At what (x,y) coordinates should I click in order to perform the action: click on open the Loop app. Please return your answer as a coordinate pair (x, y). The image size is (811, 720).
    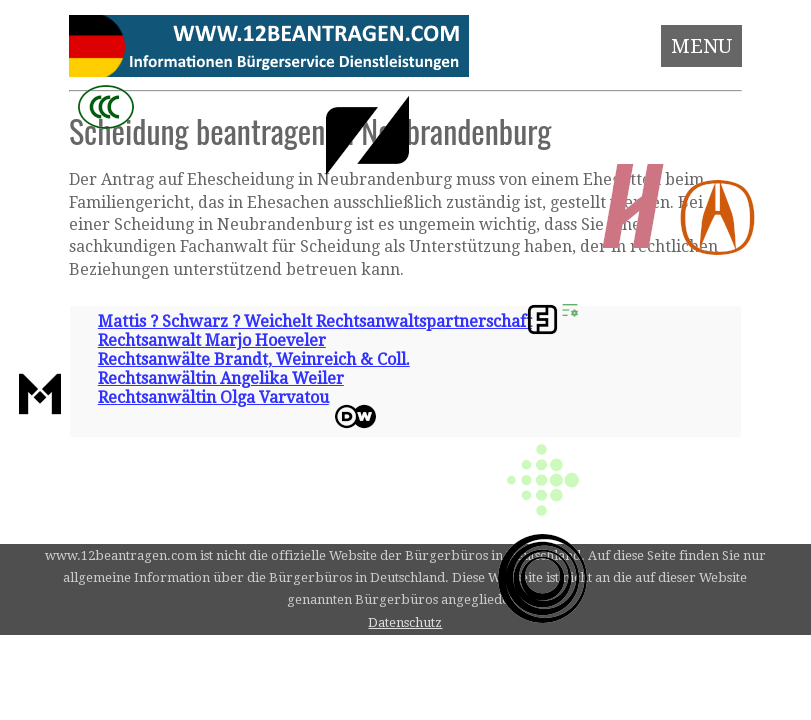
    Looking at the image, I should click on (542, 578).